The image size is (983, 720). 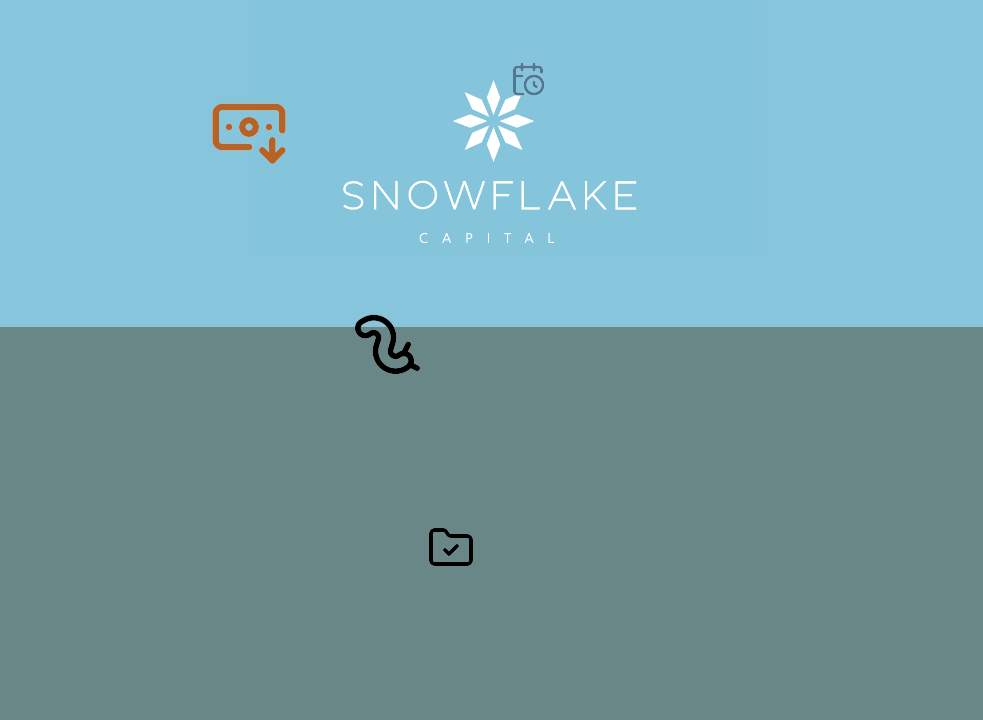 What do you see at coordinates (387, 344) in the screenshot?
I see `indicates pest or malware detection` at bounding box center [387, 344].